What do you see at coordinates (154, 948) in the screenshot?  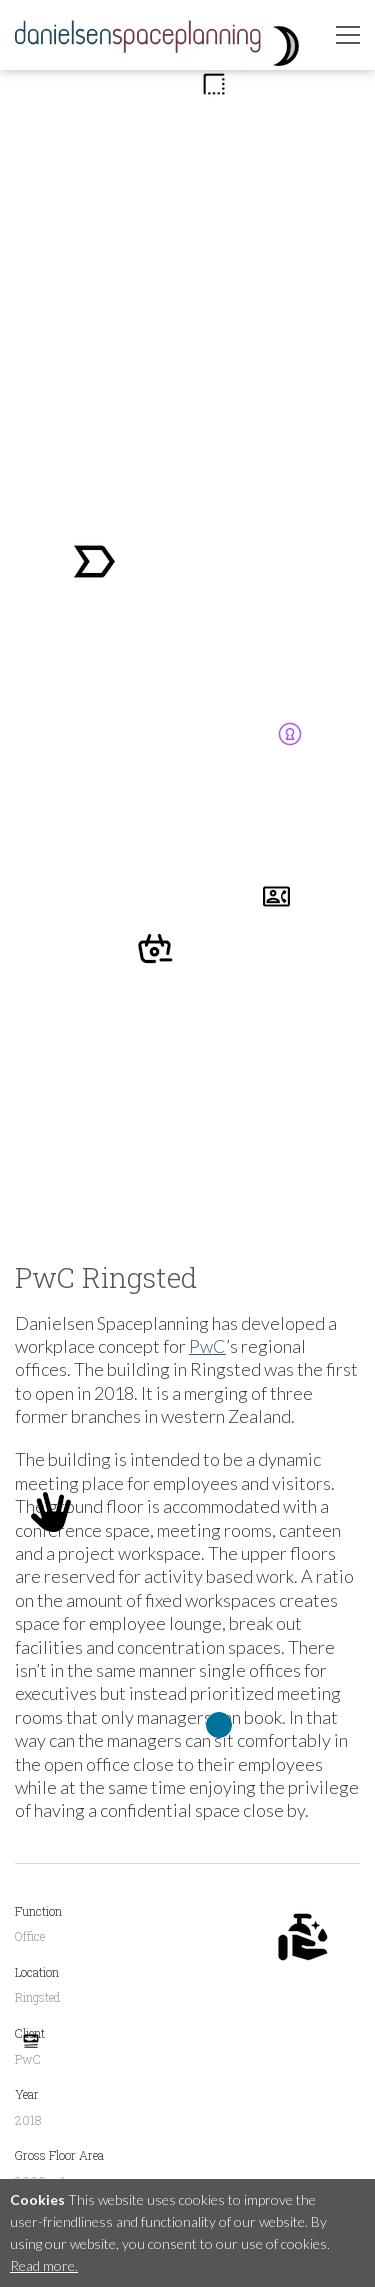 I see `remove item from basket` at bounding box center [154, 948].